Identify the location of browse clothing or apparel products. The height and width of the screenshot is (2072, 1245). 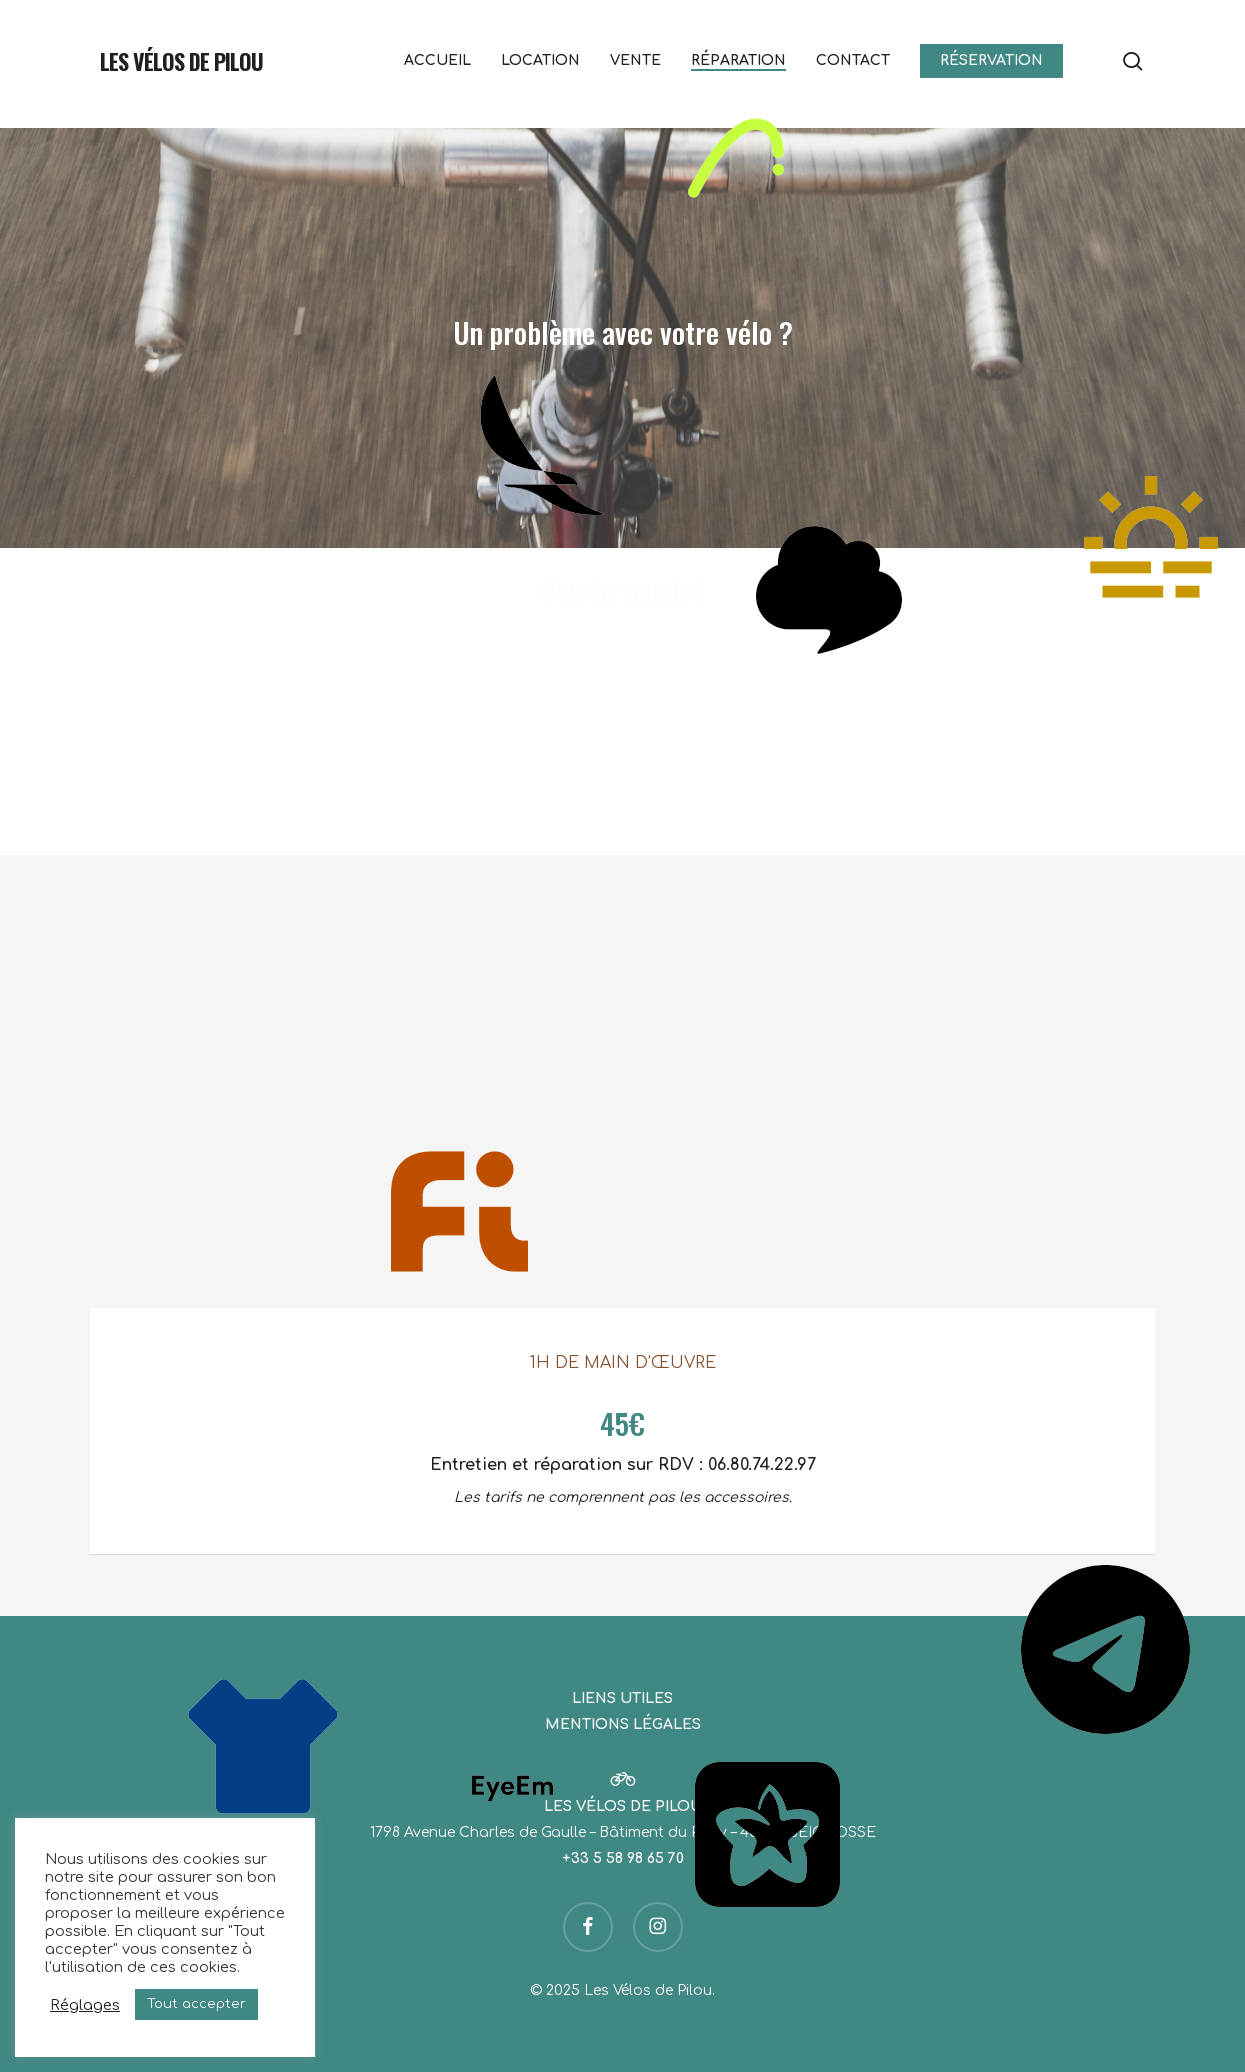
(263, 1746).